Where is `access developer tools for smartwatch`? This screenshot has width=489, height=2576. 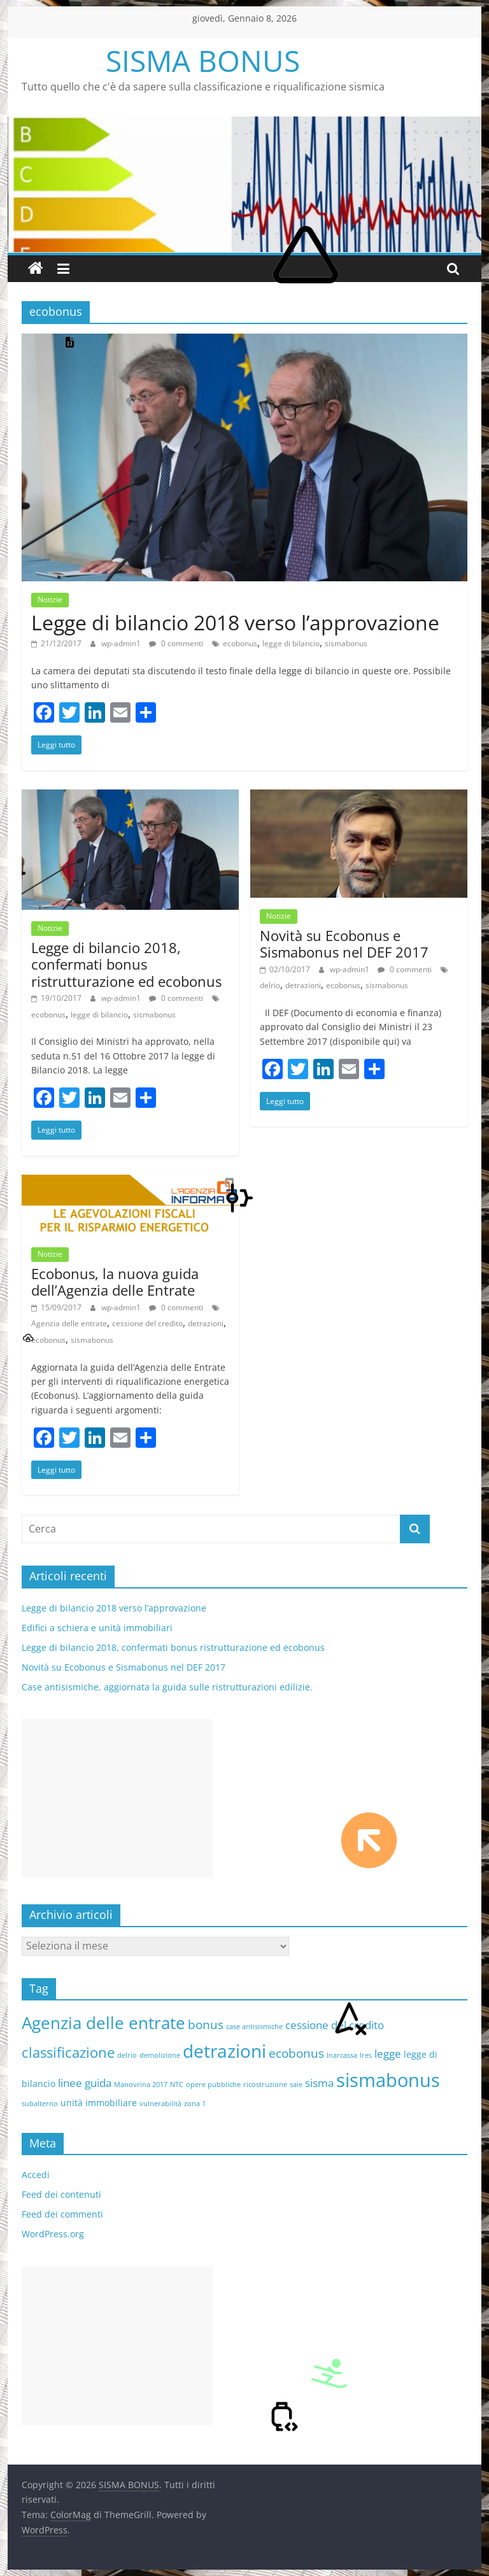
access developer tools for smartwatch is located at coordinates (281, 2416).